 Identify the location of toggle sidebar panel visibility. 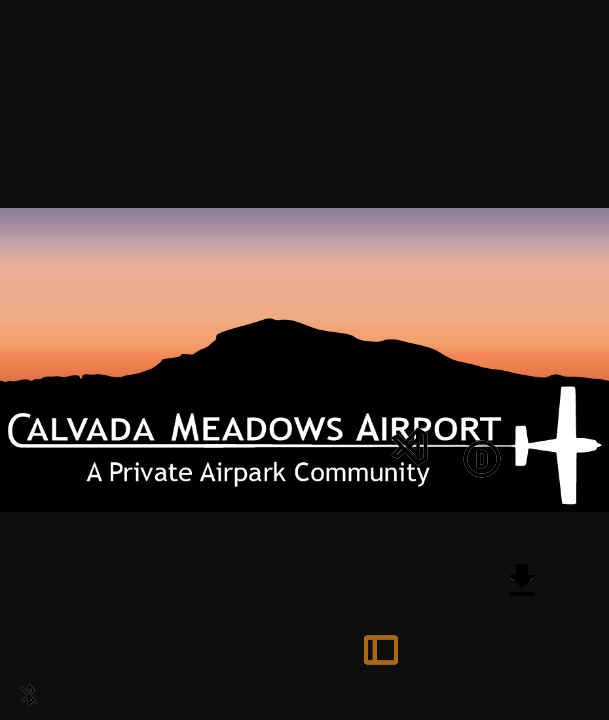
(381, 650).